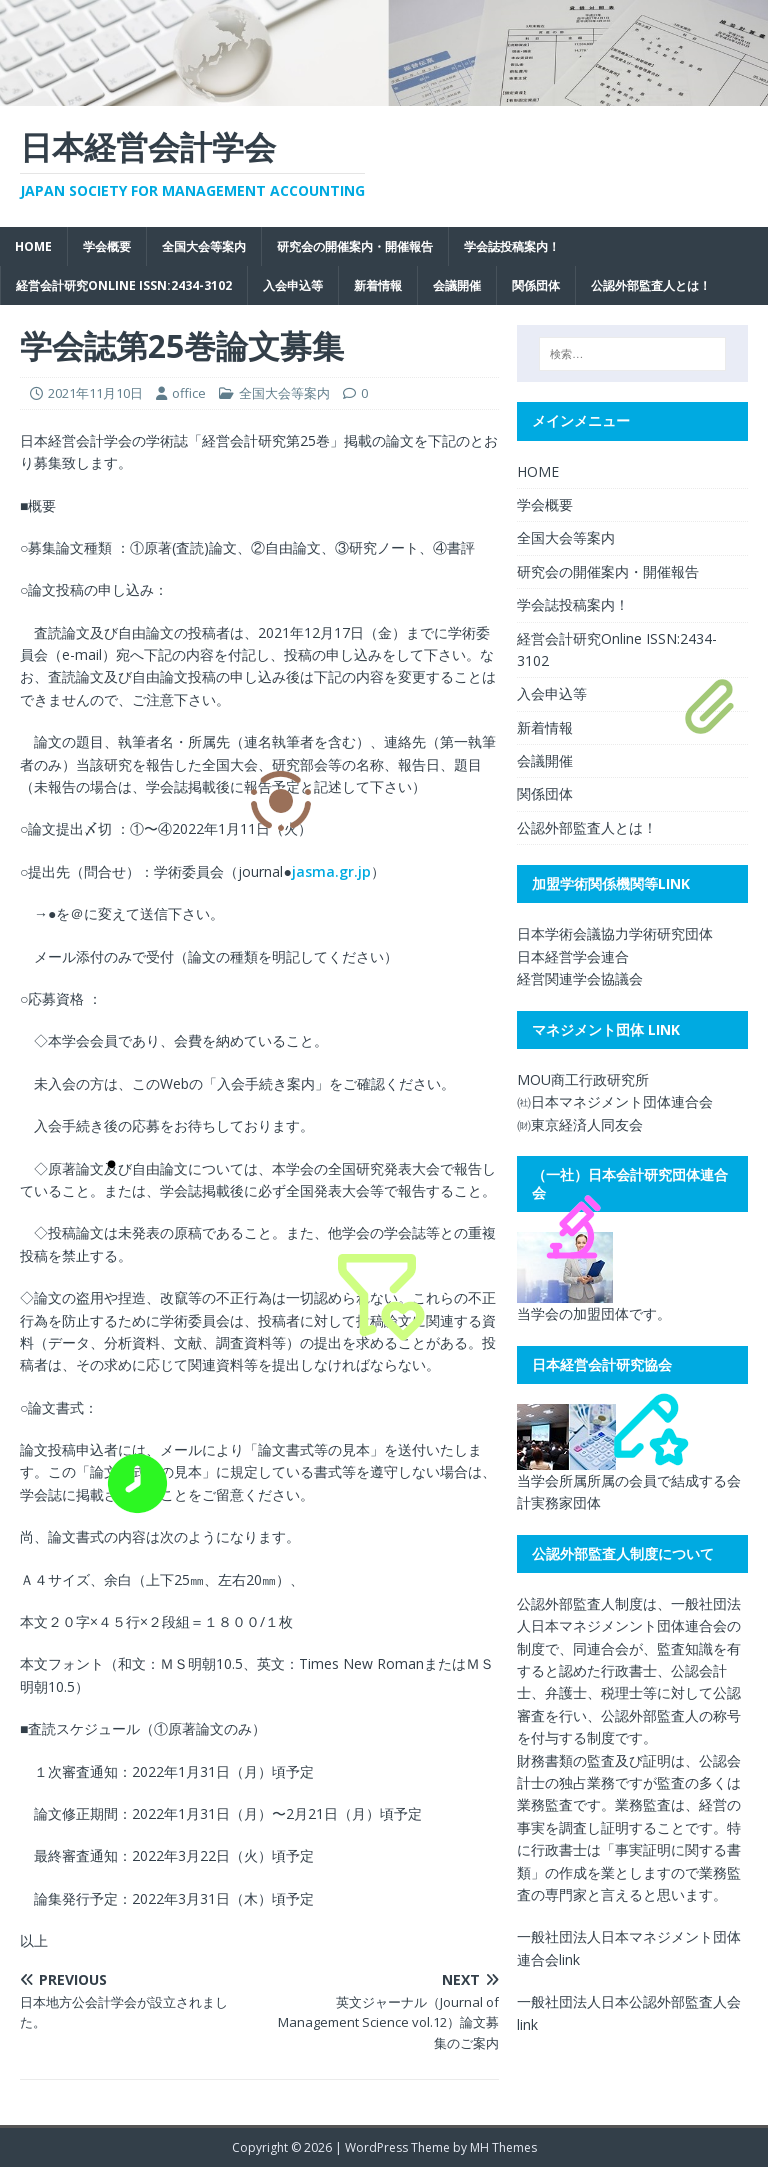 This screenshot has height=2167, width=768. Describe the element at coordinates (647, 1424) in the screenshot. I see `rate or review your edits` at that location.